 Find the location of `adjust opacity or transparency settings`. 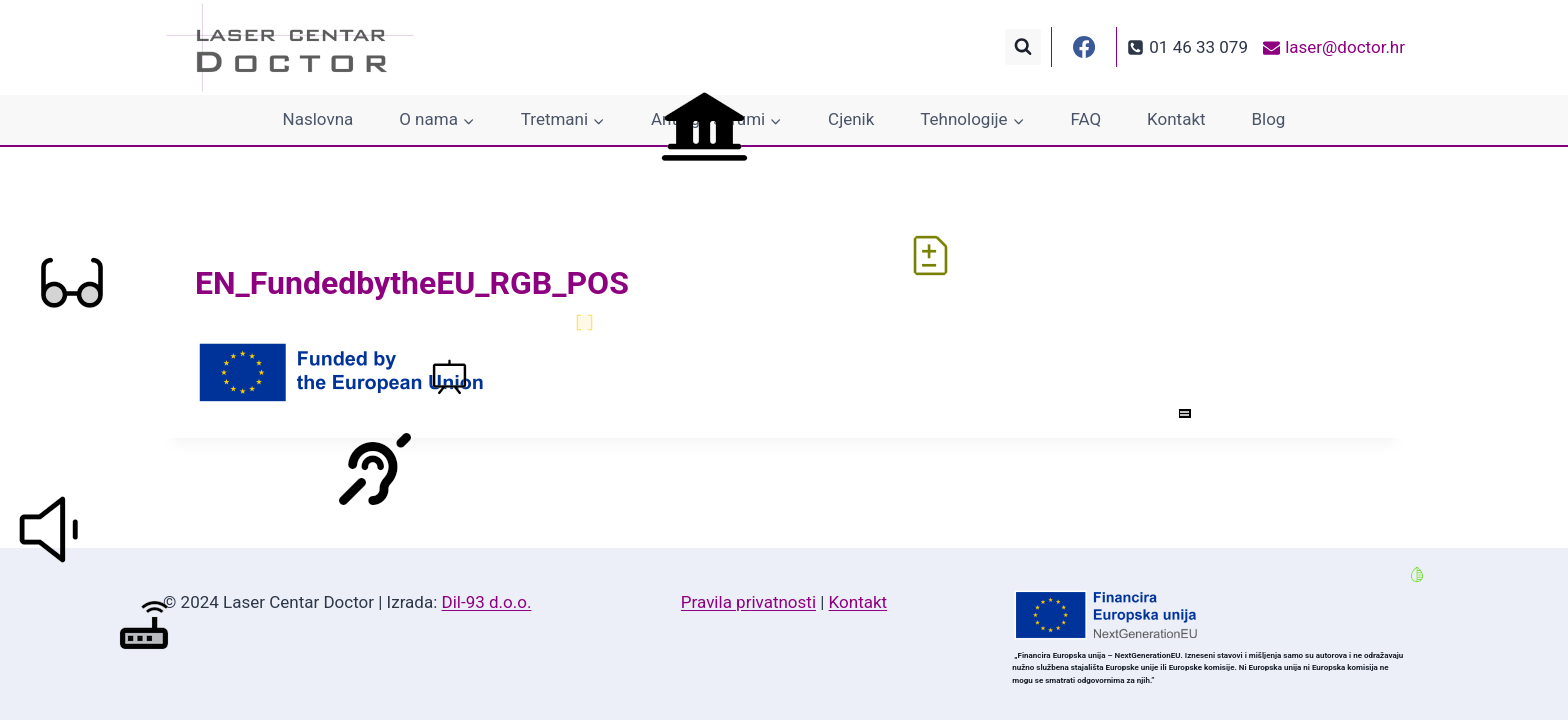

adjust opacity or transparency settings is located at coordinates (1417, 575).